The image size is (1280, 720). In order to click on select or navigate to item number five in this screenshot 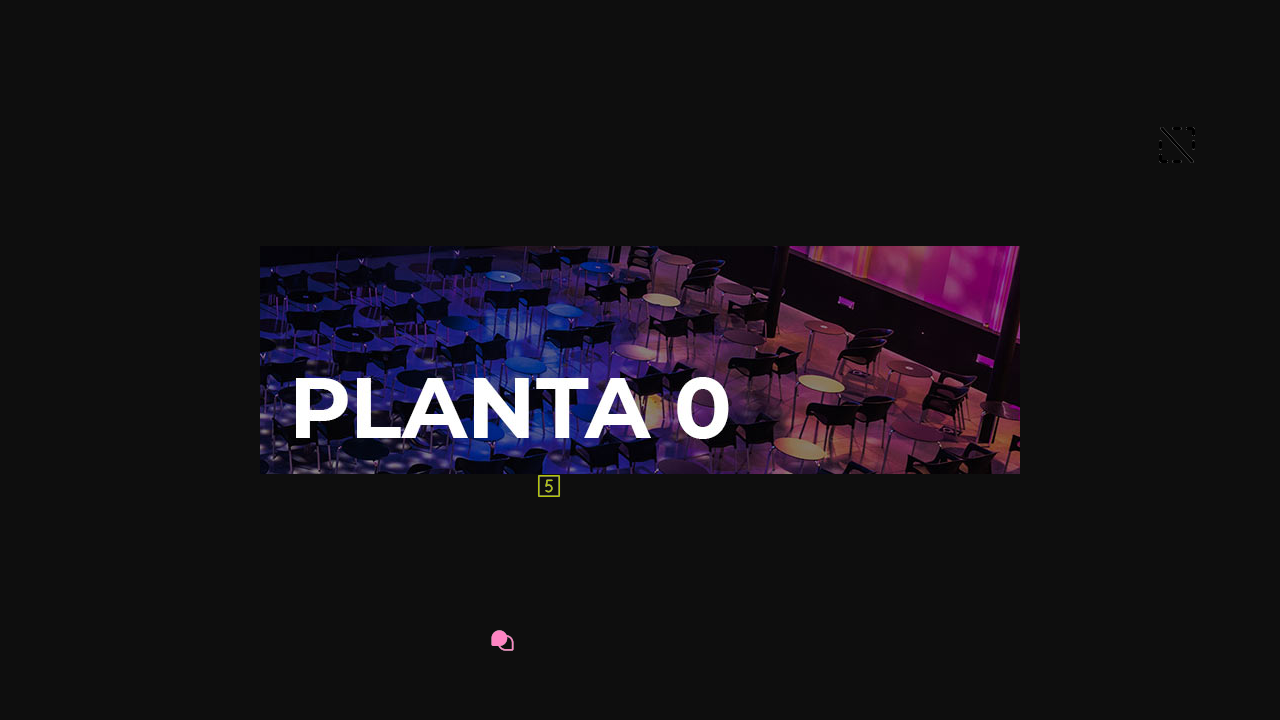, I will do `click(549, 486)`.